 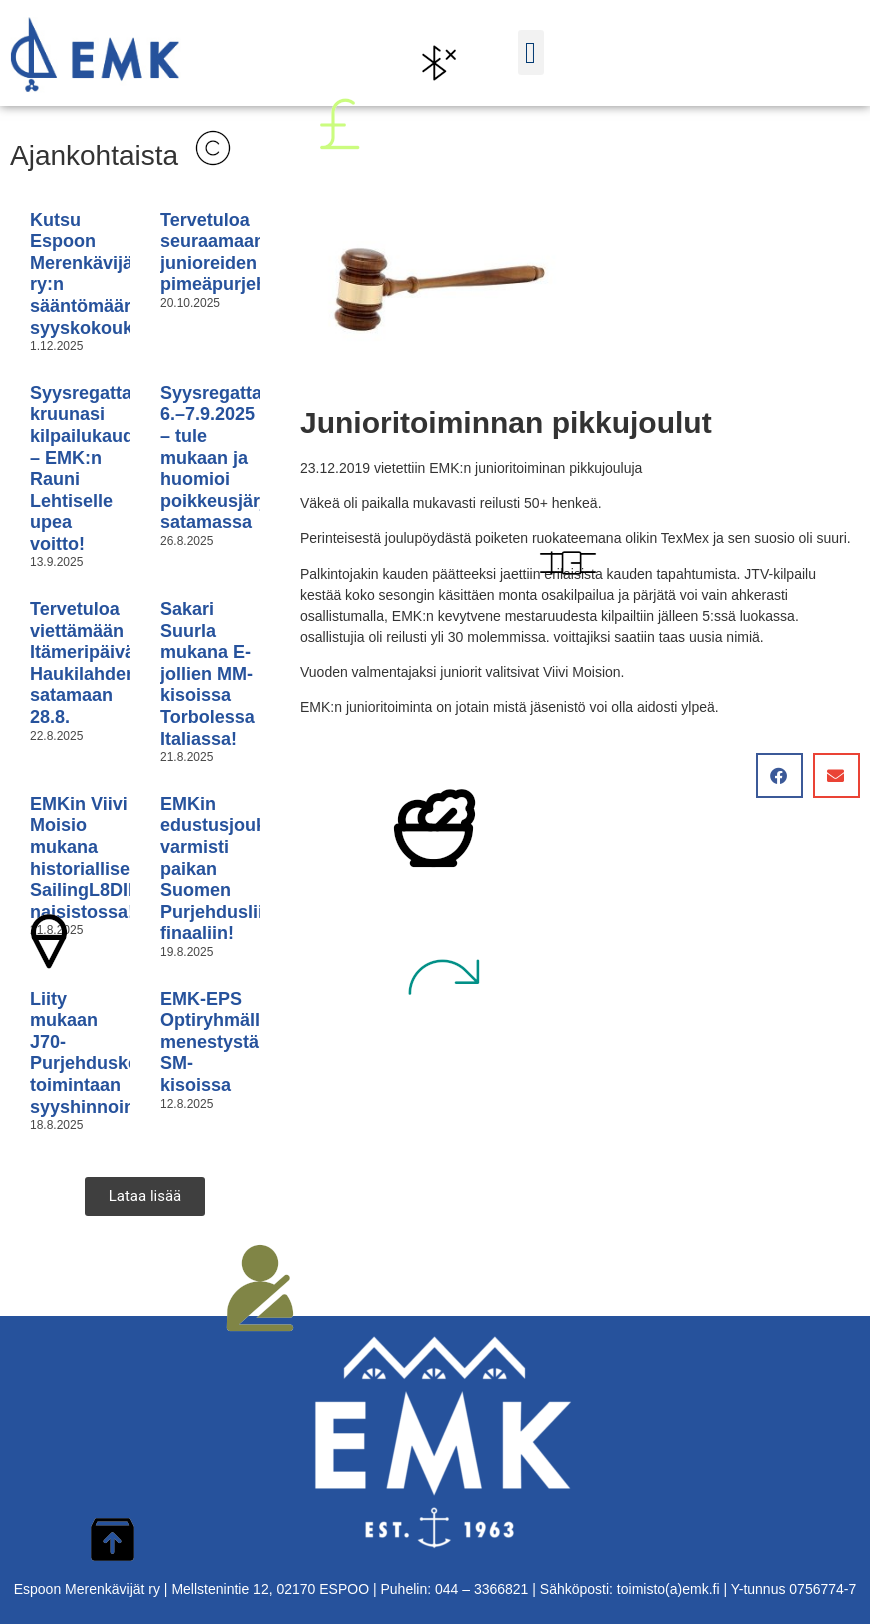 What do you see at coordinates (433, 827) in the screenshot?
I see `browse healthy food options` at bounding box center [433, 827].